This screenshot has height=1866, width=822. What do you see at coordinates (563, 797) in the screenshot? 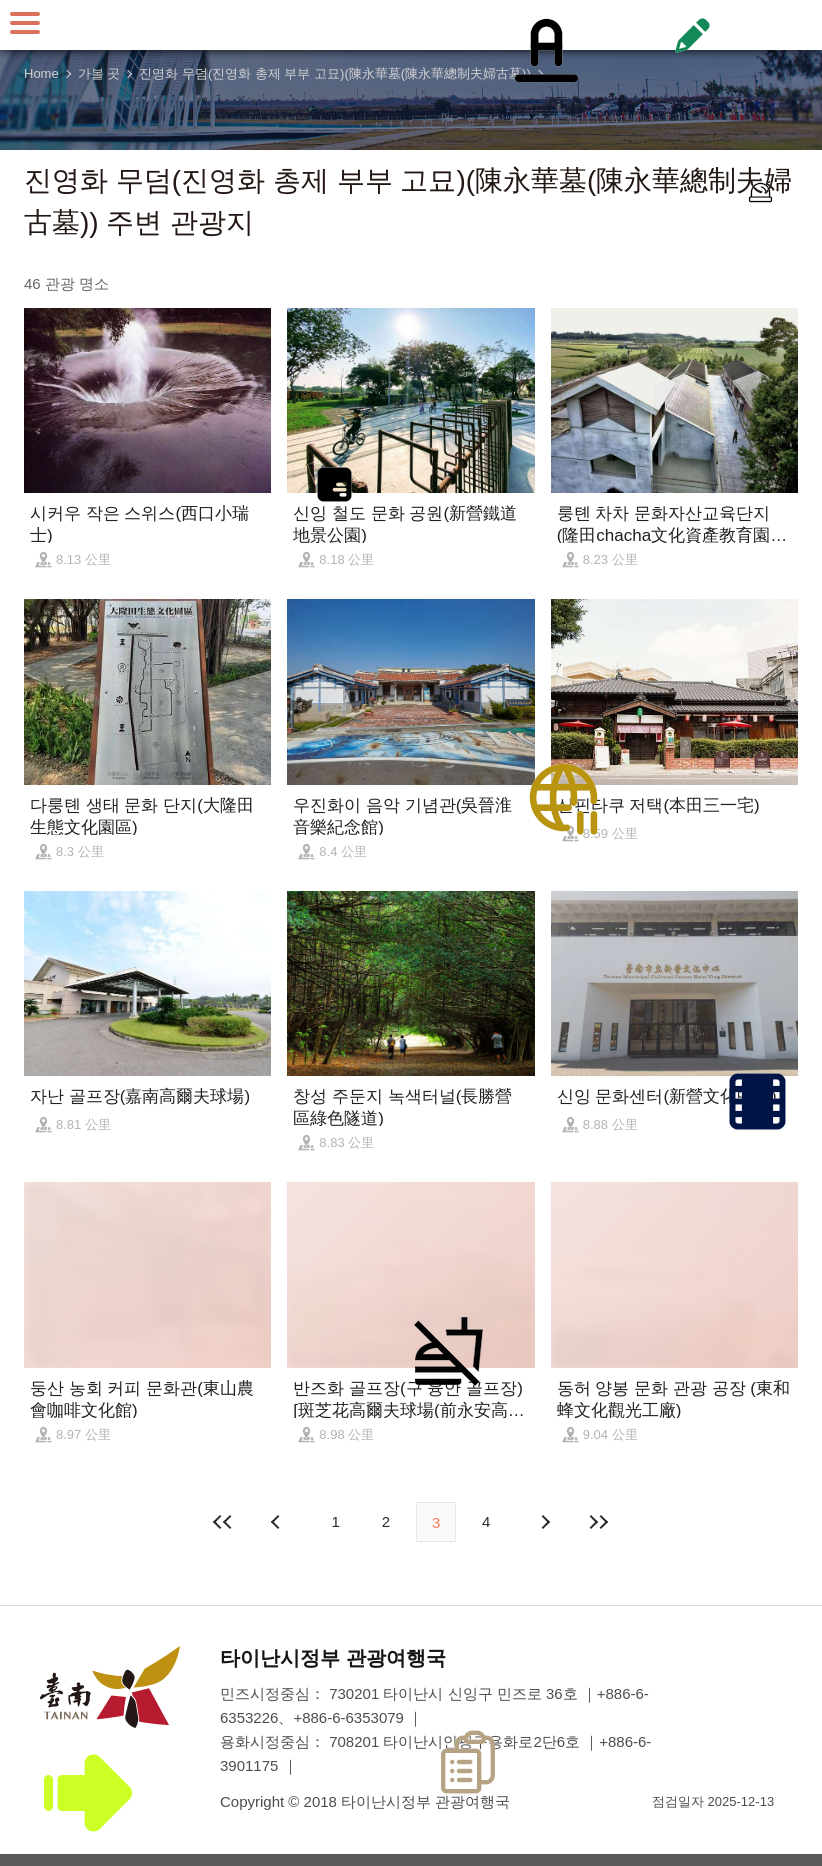
I see `pause global sync or updates` at bounding box center [563, 797].